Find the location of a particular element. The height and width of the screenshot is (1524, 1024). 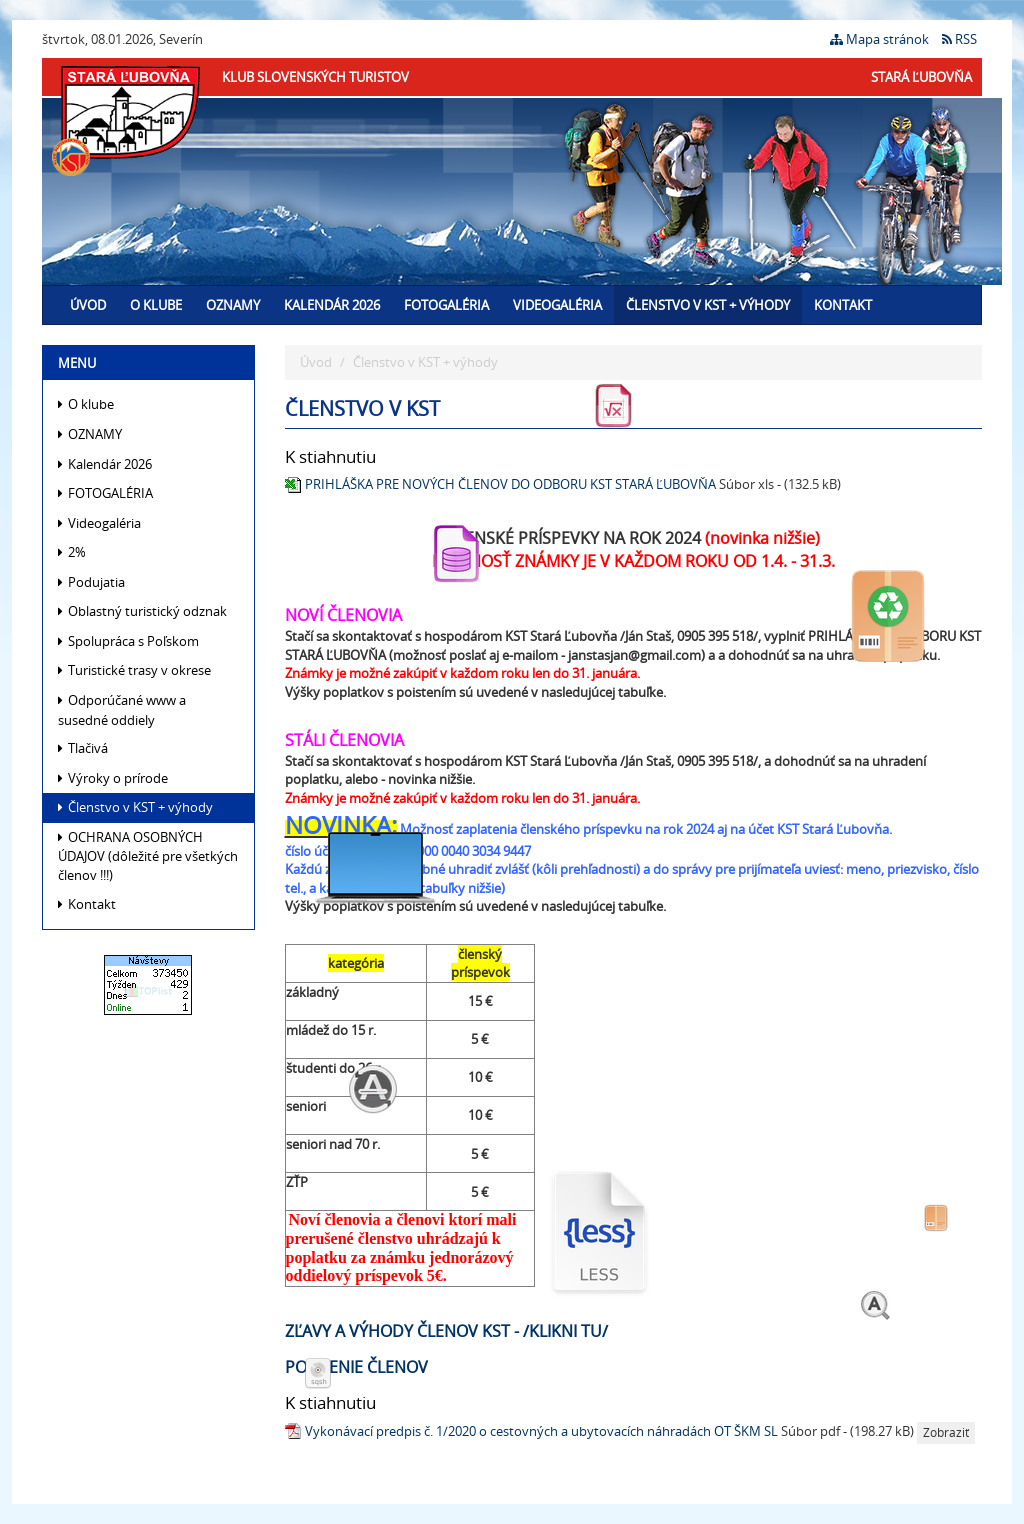

check for available software updates is located at coordinates (373, 1089).